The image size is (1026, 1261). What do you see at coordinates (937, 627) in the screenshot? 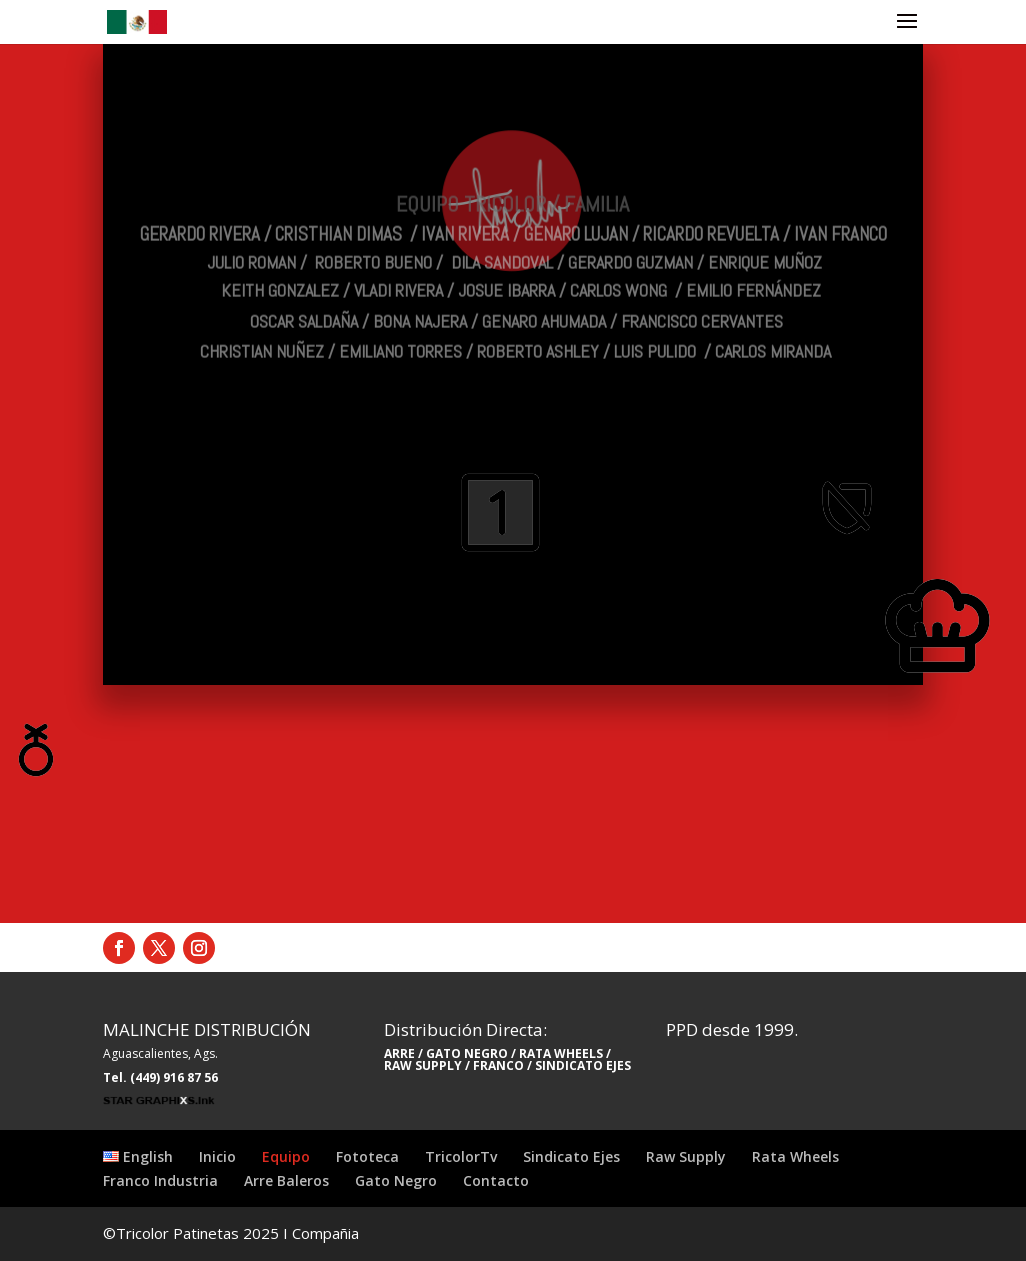
I see `access cooking or recipe features` at bounding box center [937, 627].